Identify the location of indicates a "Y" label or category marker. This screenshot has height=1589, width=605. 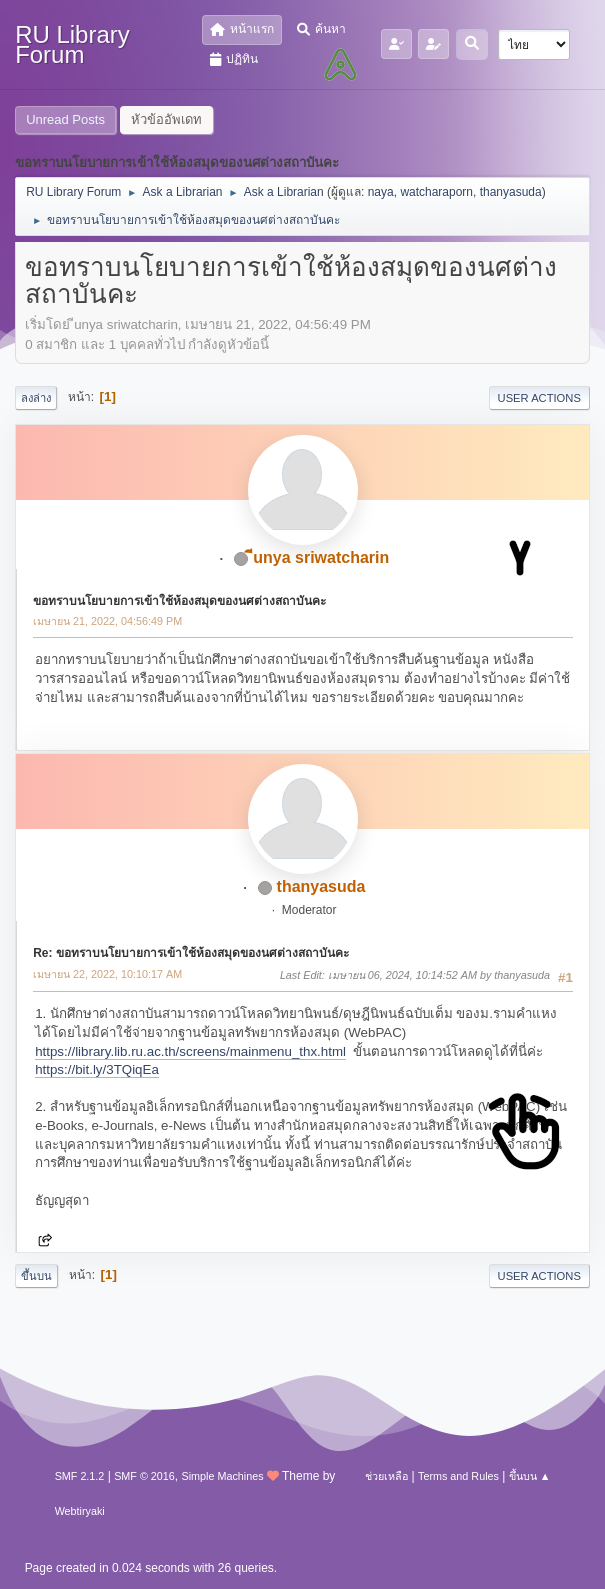
(520, 558).